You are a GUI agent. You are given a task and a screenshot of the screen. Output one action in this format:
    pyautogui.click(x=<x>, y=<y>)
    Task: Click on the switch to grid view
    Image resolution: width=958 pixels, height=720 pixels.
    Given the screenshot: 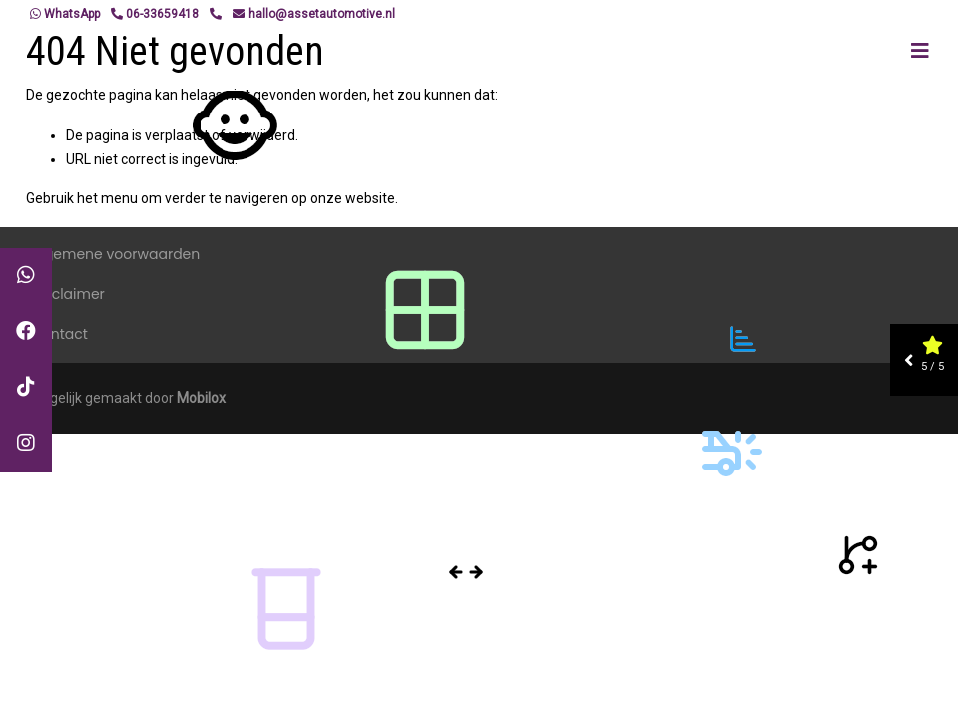 What is the action you would take?
    pyautogui.click(x=425, y=310)
    